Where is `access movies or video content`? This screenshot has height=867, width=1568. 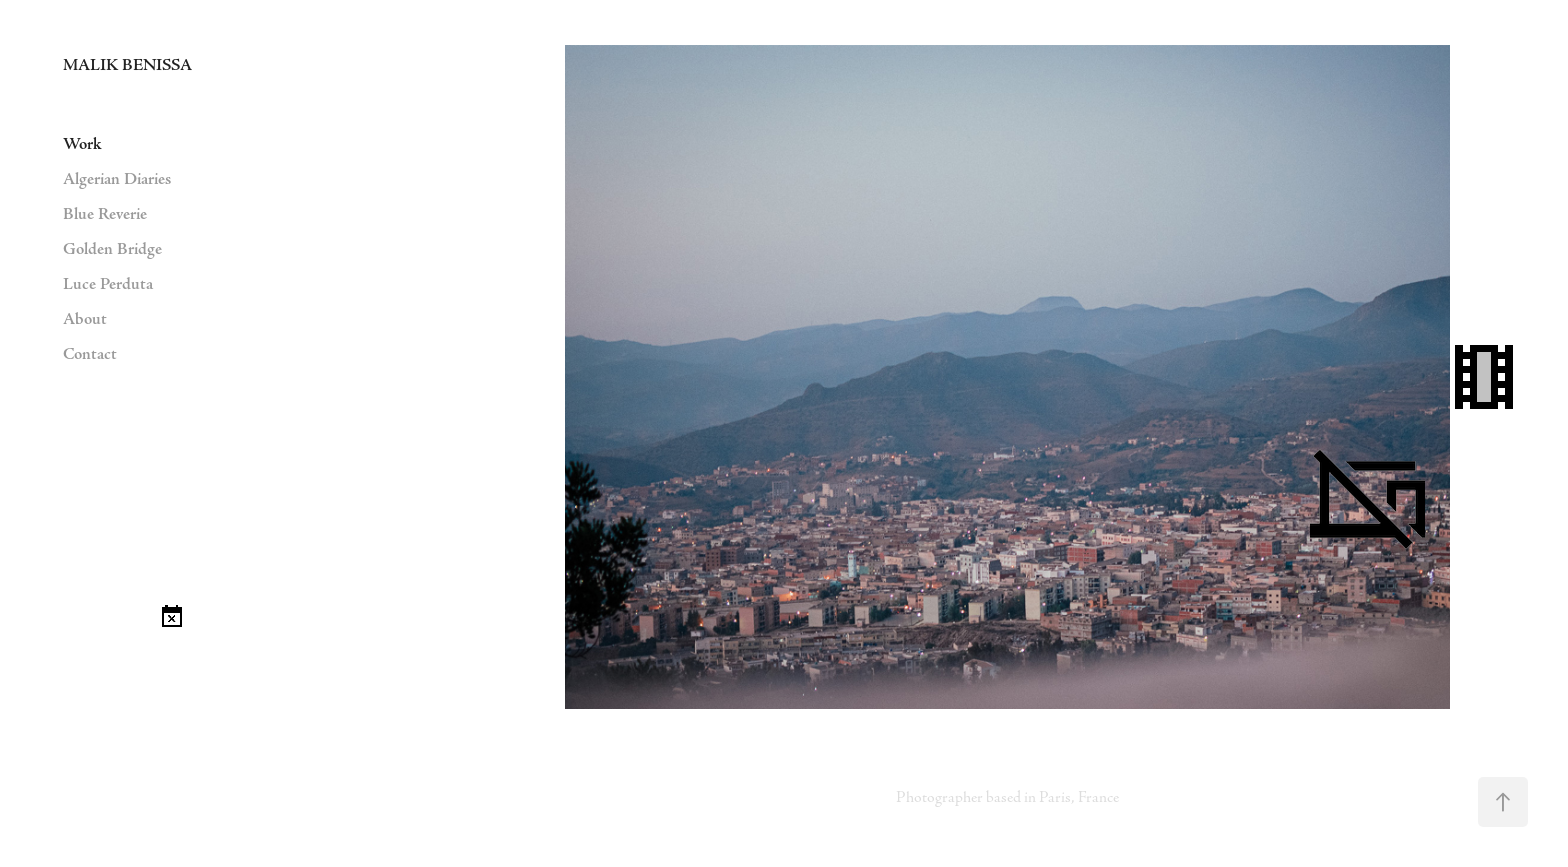 access movies or video content is located at coordinates (1484, 377).